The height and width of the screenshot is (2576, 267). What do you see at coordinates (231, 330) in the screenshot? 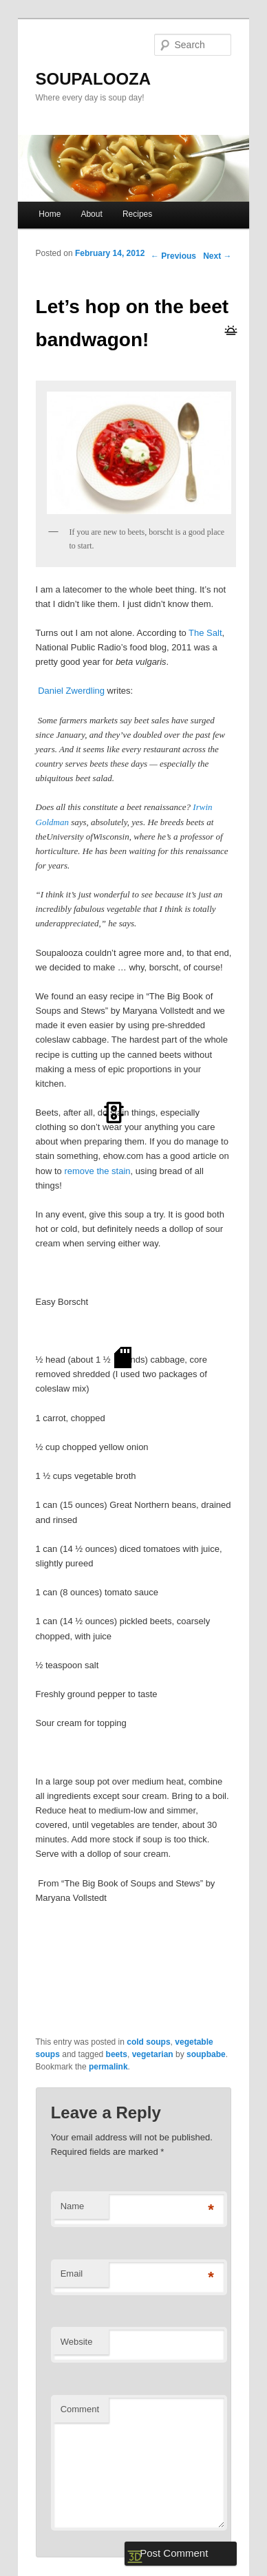
I see `sunrise or sunset indicator` at bounding box center [231, 330].